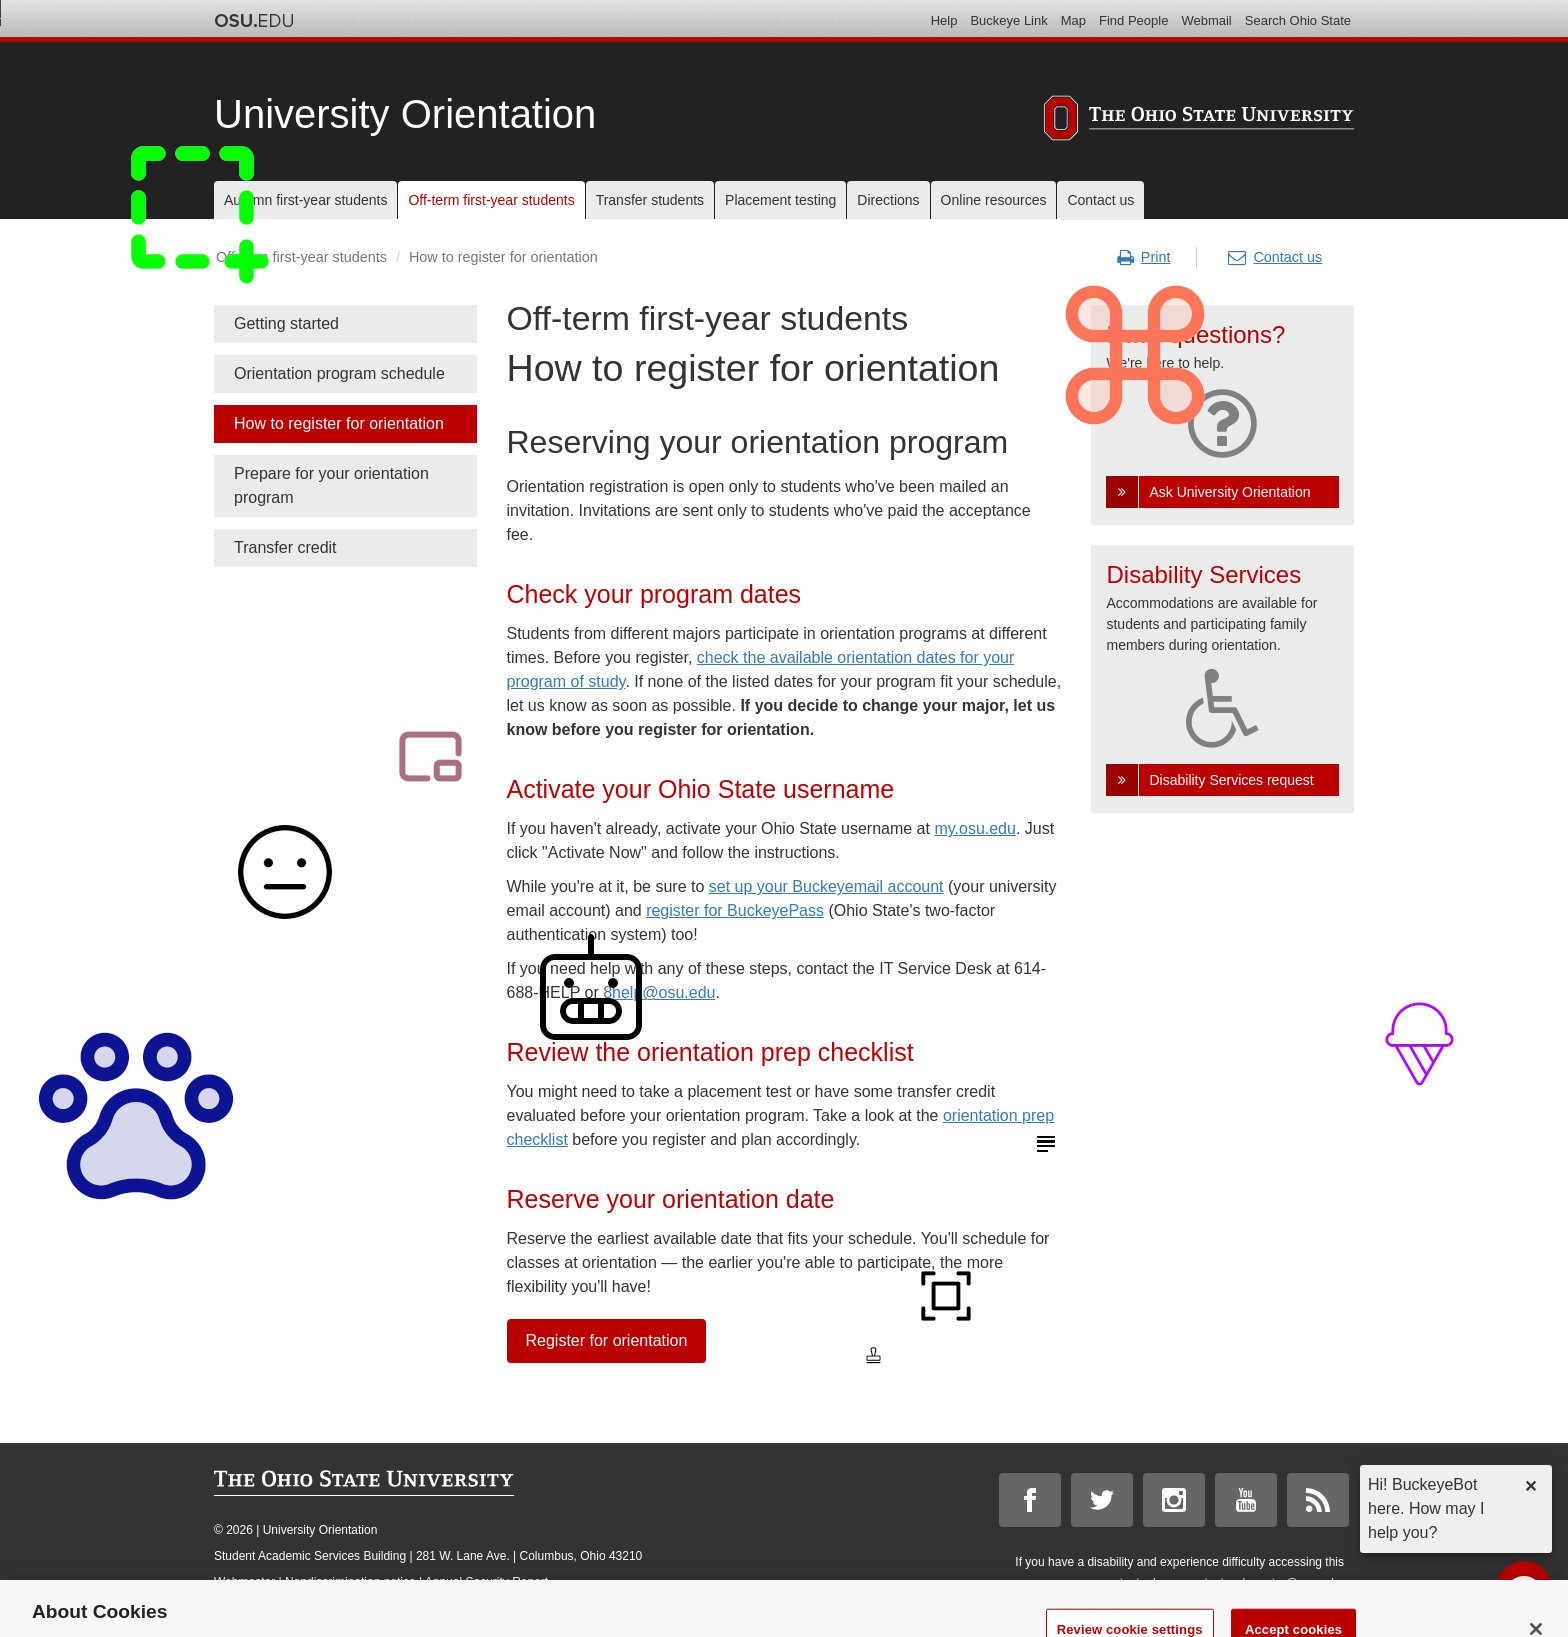 Image resolution: width=1568 pixels, height=1637 pixels. Describe the element at coordinates (285, 872) in the screenshot. I see `rate experience as neutral or average` at that location.